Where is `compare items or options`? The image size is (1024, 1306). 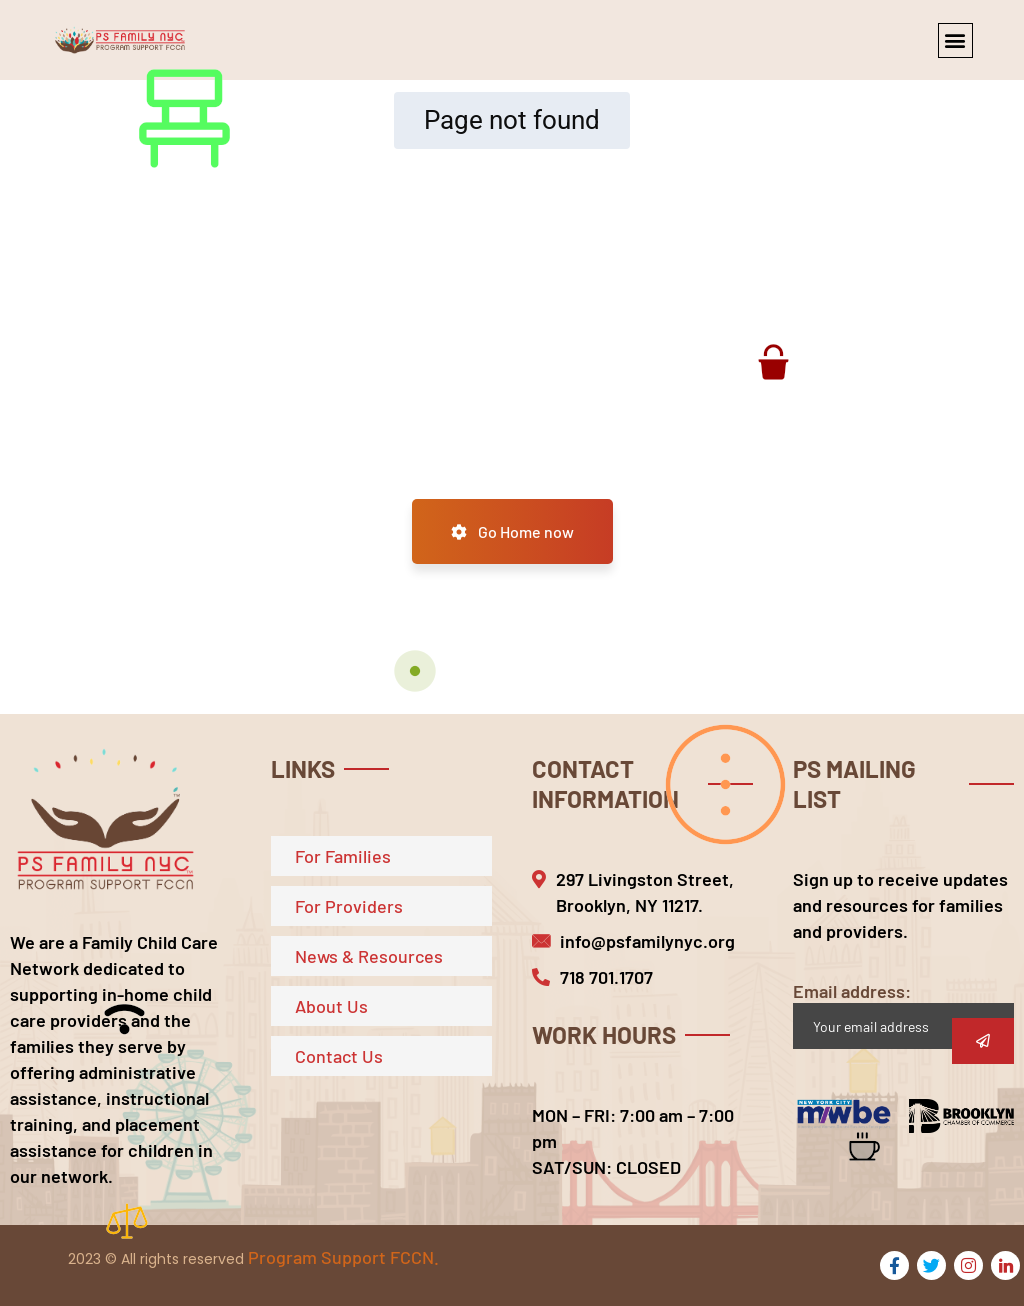 compare items or options is located at coordinates (127, 1221).